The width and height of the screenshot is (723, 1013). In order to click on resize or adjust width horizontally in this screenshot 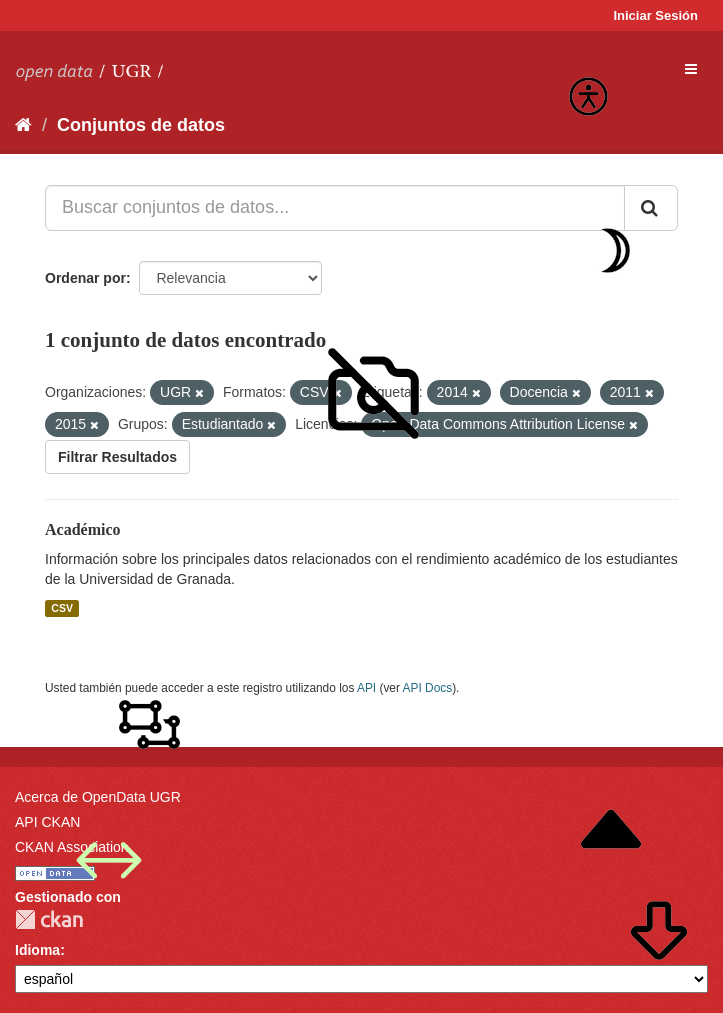, I will do `click(109, 861)`.